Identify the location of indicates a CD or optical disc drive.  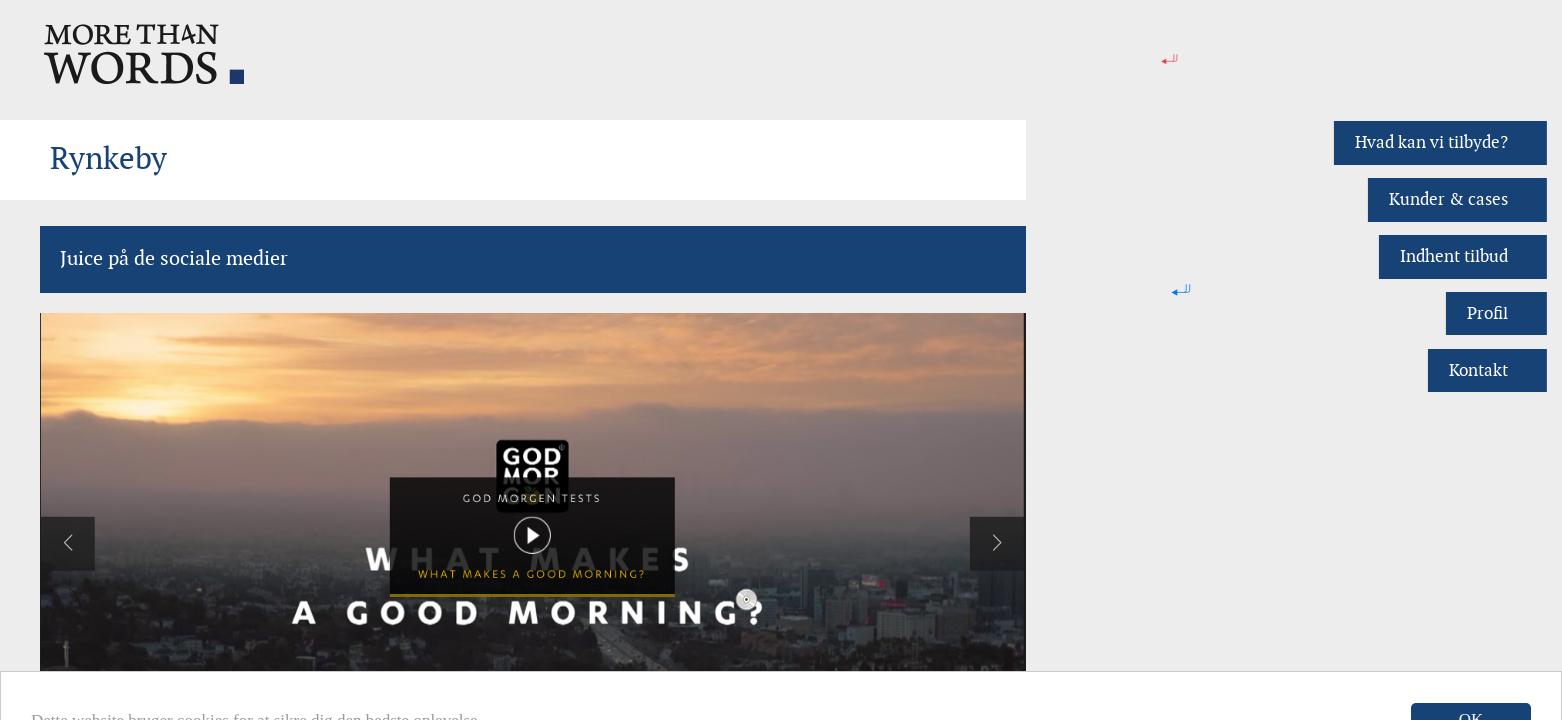
(746, 599).